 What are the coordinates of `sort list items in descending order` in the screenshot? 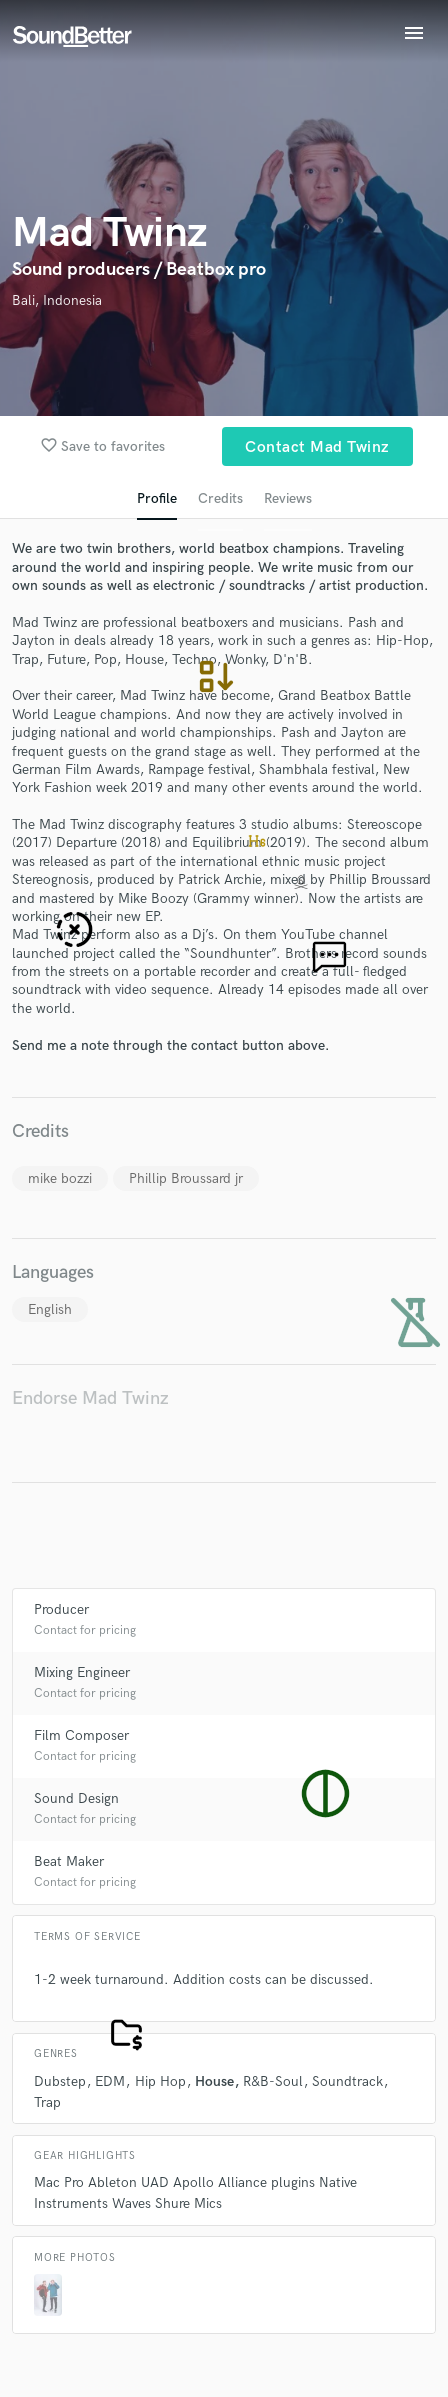 It's located at (215, 676).